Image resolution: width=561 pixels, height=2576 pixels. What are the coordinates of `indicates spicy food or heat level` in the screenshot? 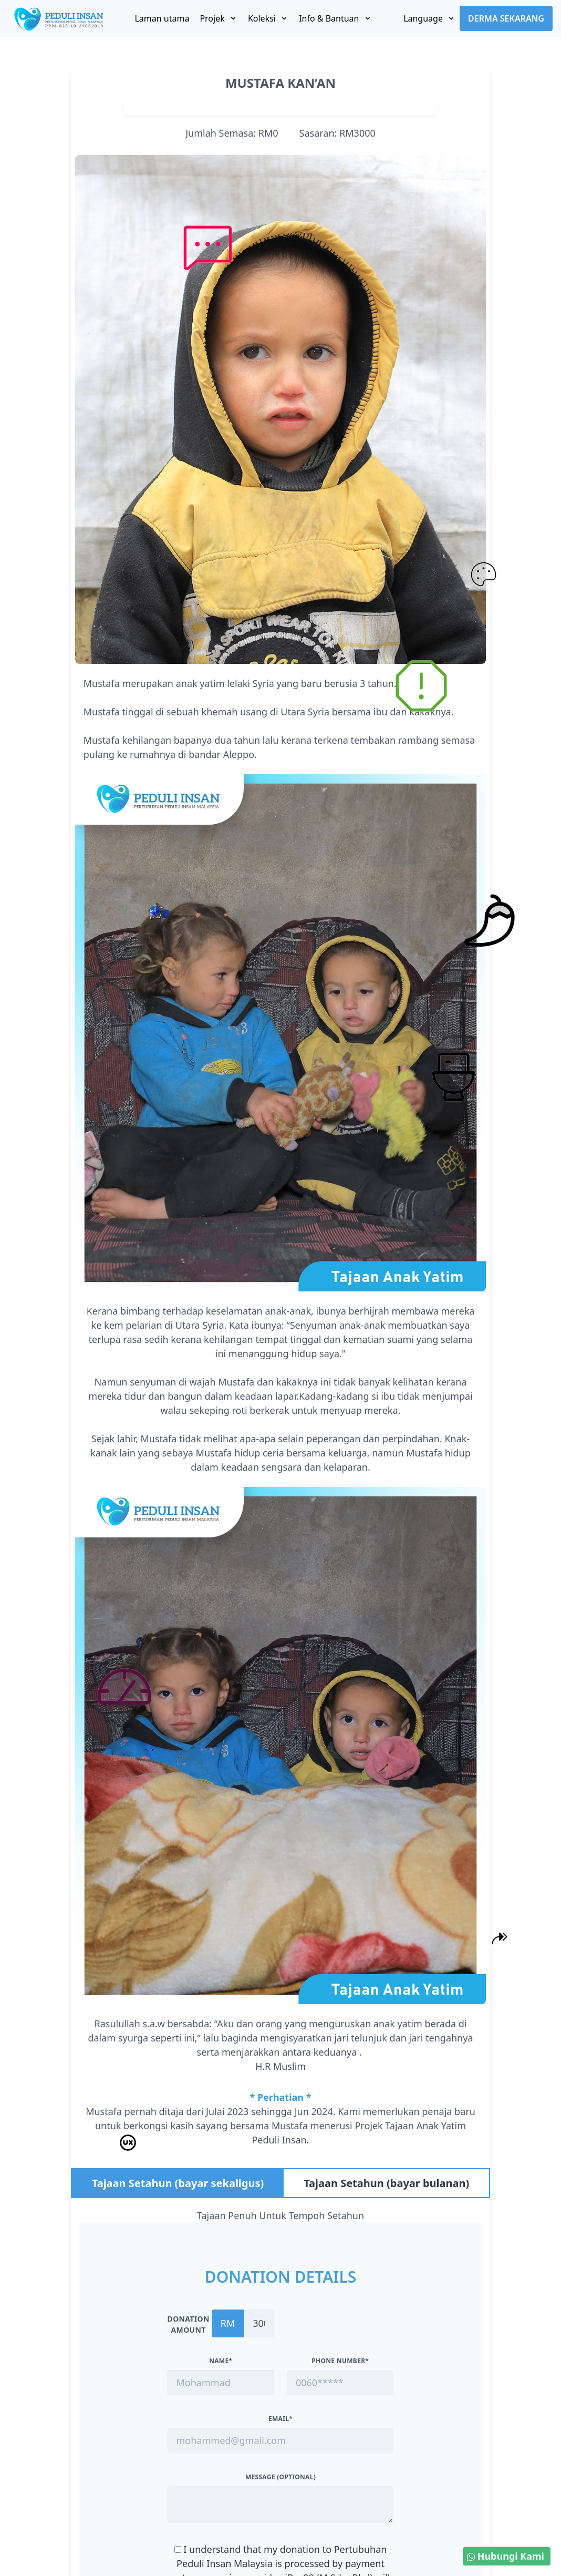 It's located at (492, 922).